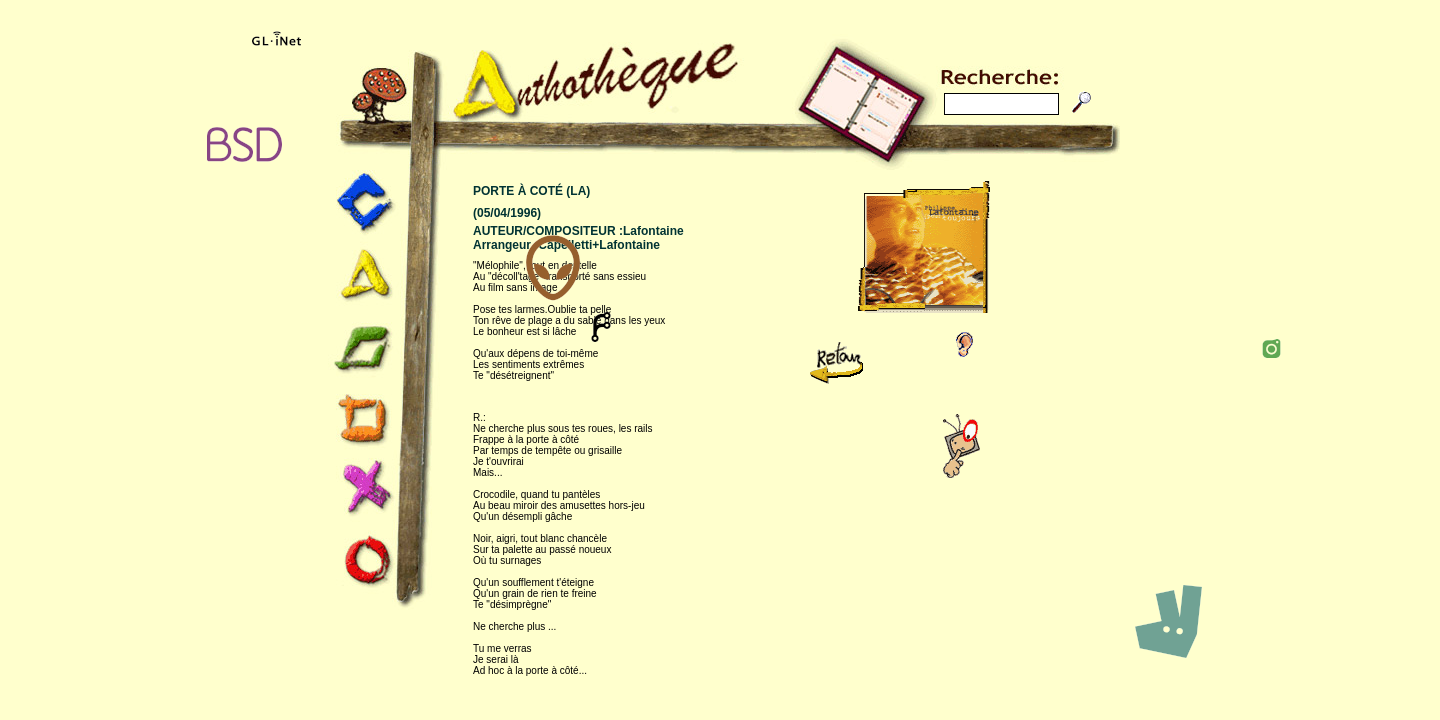 This screenshot has width=1440, height=720. Describe the element at coordinates (553, 267) in the screenshot. I see `indicates sci-fi or extraterrestrial content` at that location.